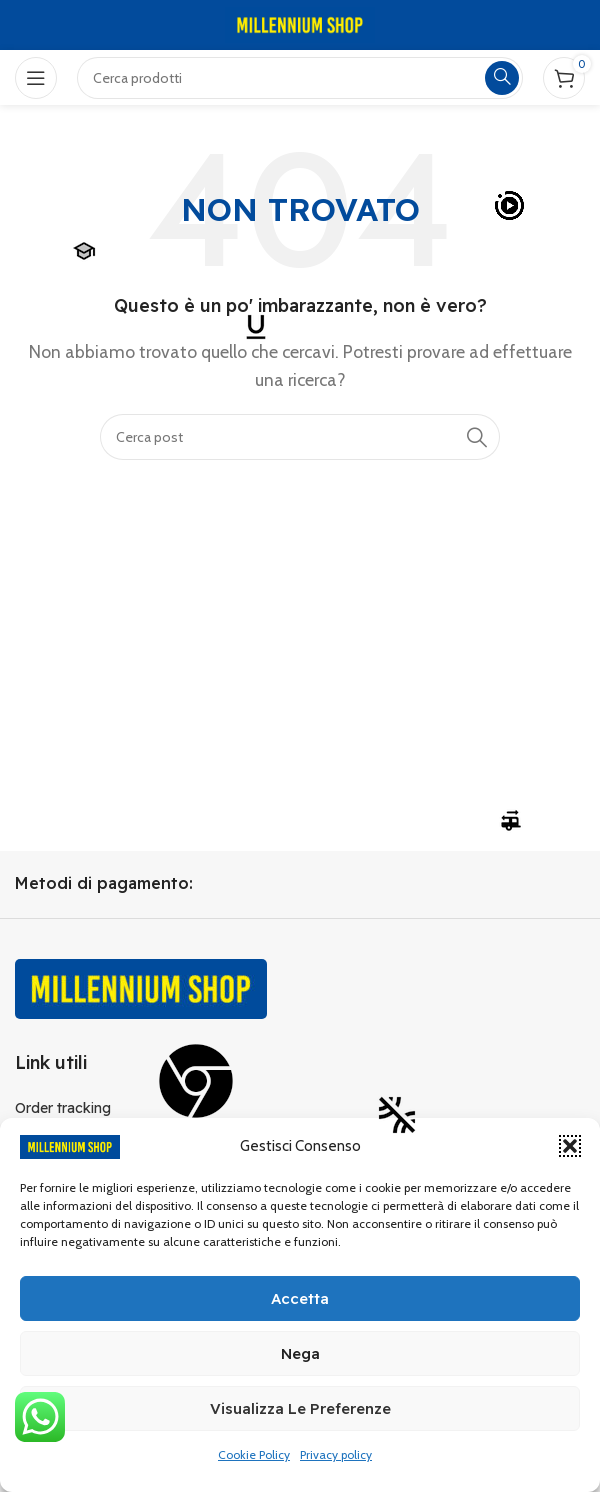  What do you see at coordinates (397, 1115) in the screenshot?
I see `disable light leak effects on photos` at bounding box center [397, 1115].